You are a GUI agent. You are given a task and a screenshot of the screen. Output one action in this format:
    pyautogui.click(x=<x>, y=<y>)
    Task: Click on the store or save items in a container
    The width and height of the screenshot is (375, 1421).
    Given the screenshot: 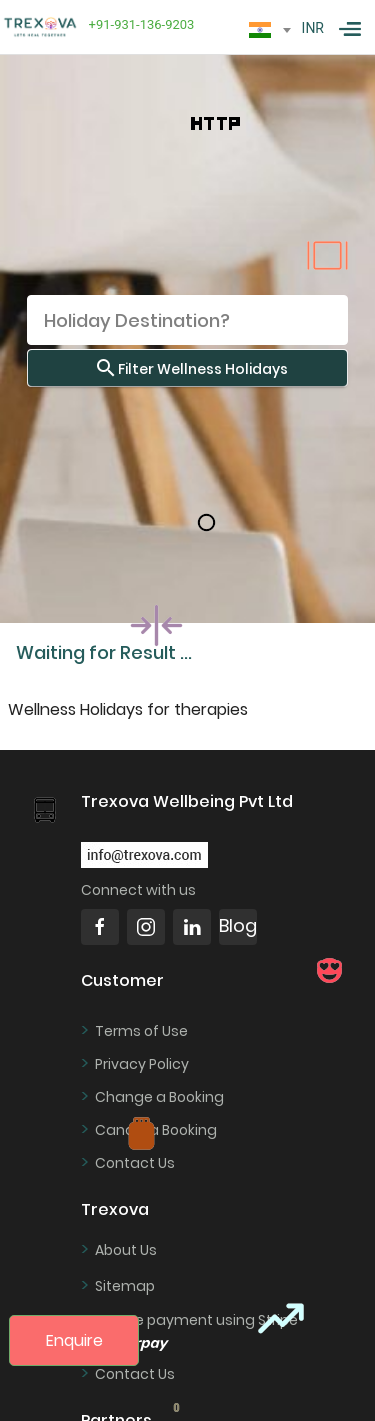 What is the action you would take?
    pyautogui.click(x=141, y=1133)
    